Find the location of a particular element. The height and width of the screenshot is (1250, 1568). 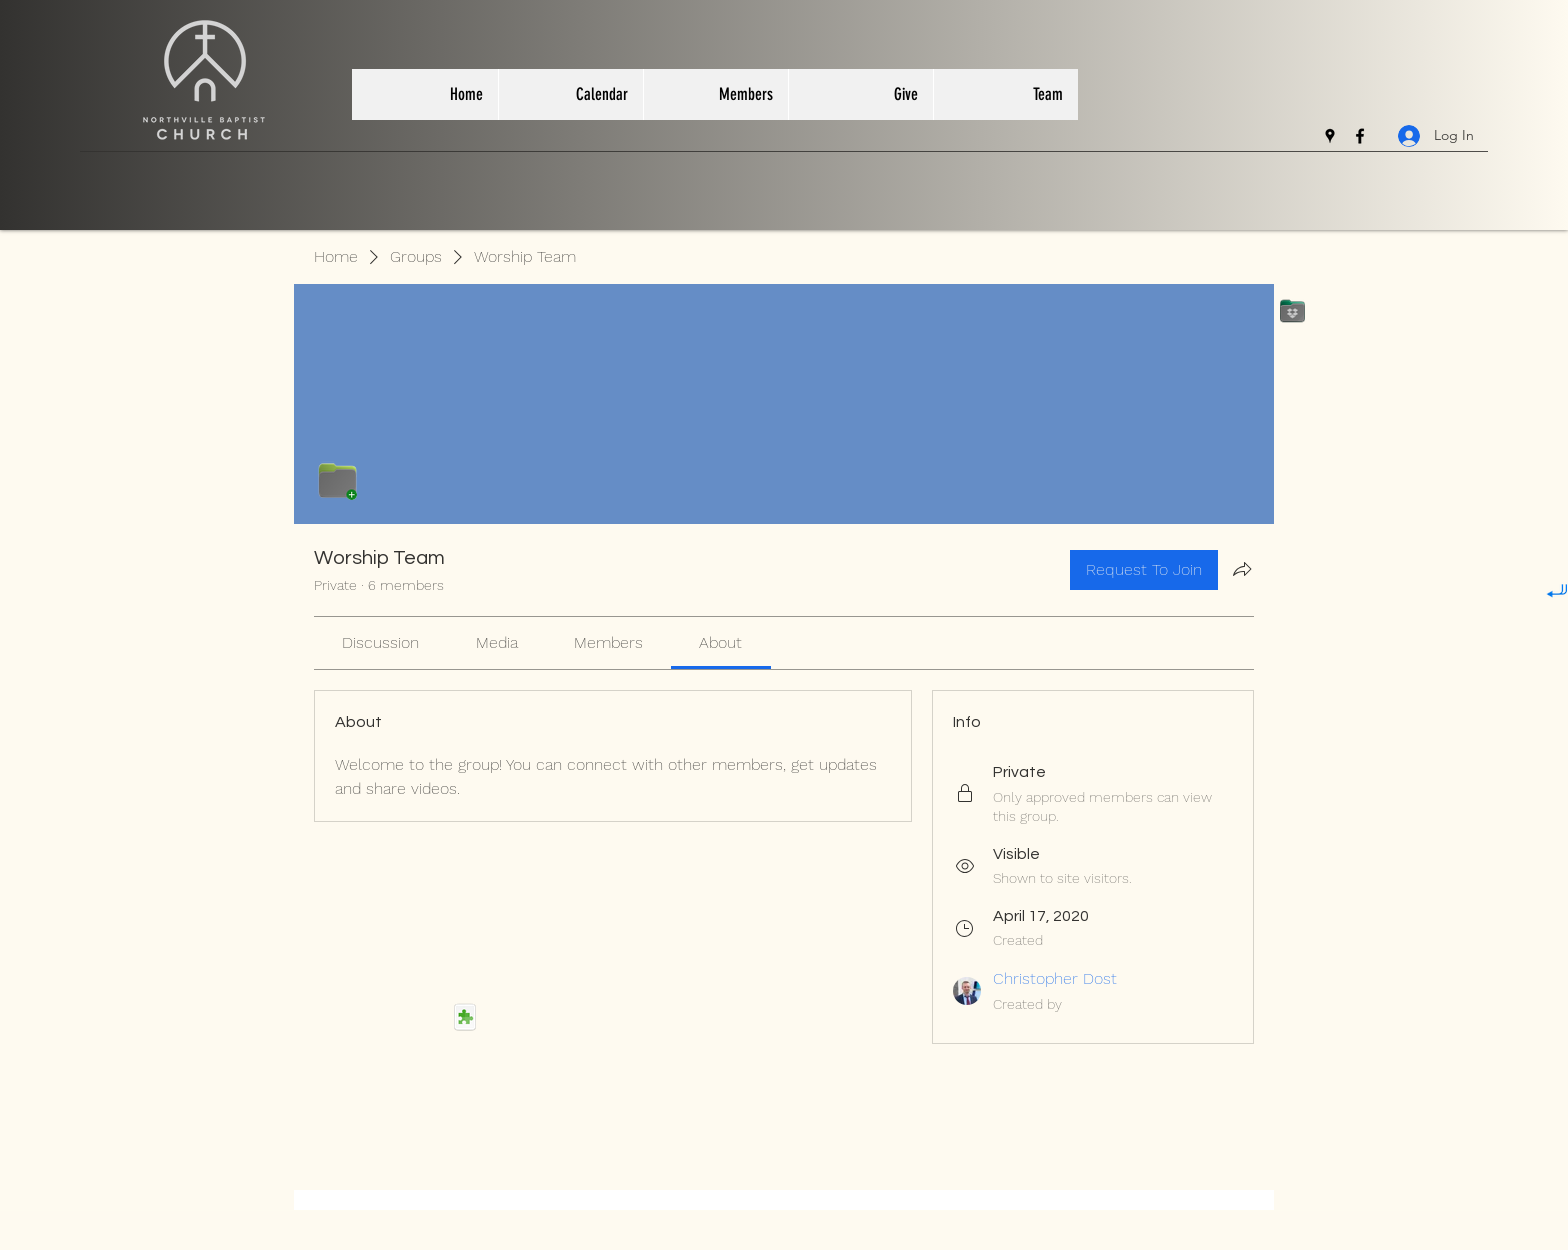

open your dropbox synced folder is located at coordinates (1292, 310).